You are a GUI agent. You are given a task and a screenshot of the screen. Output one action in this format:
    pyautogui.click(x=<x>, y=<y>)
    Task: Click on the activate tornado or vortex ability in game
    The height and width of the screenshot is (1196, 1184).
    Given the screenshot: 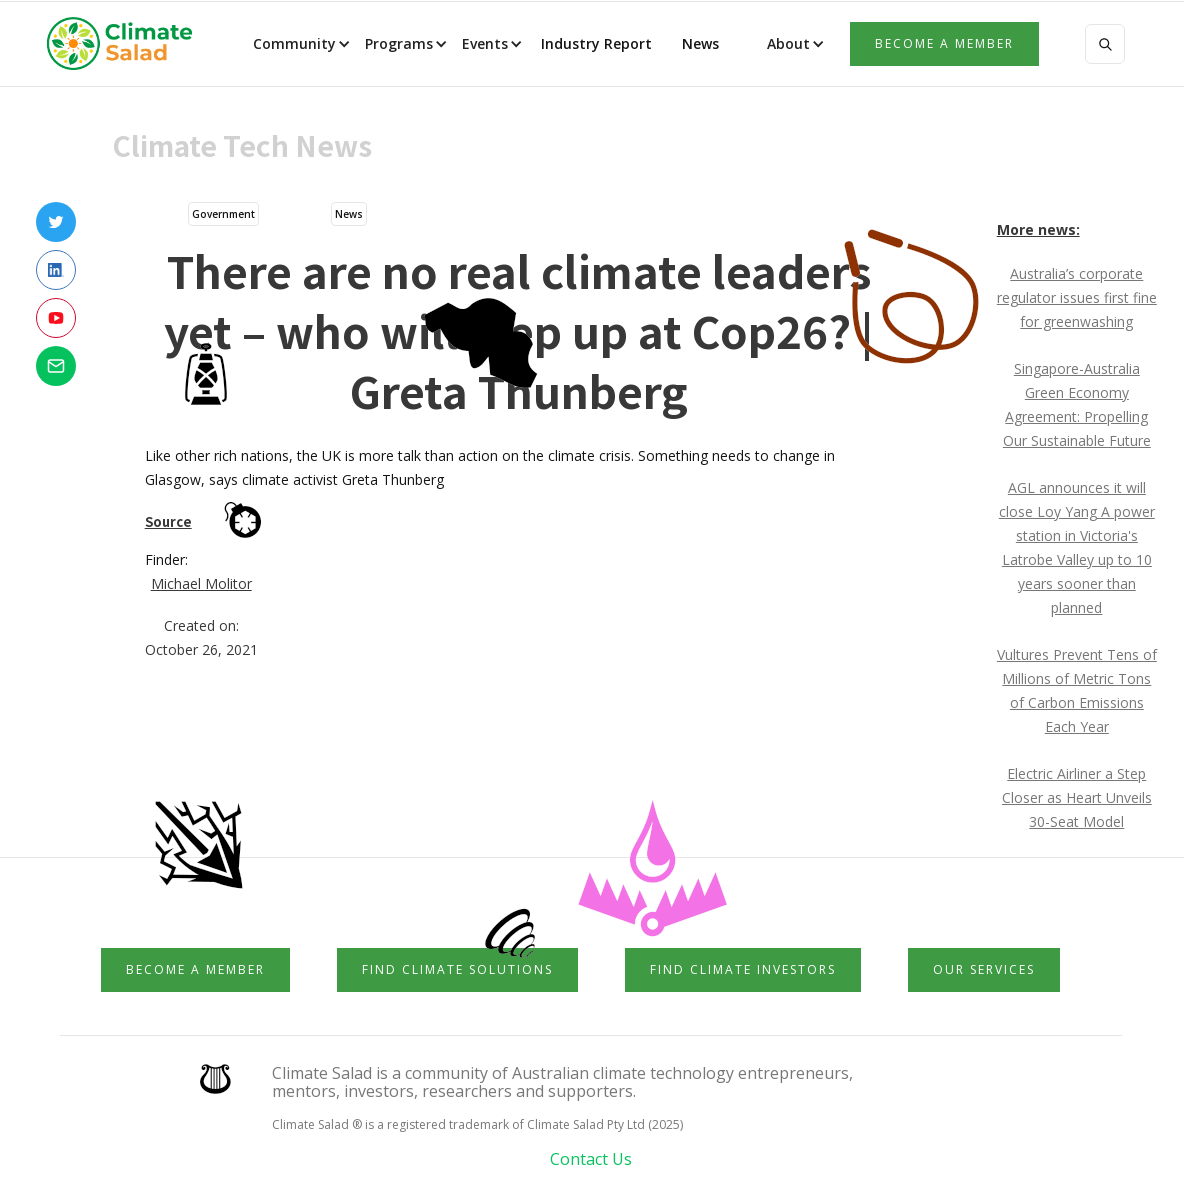 What is the action you would take?
    pyautogui.click(x=511, y=934)
    